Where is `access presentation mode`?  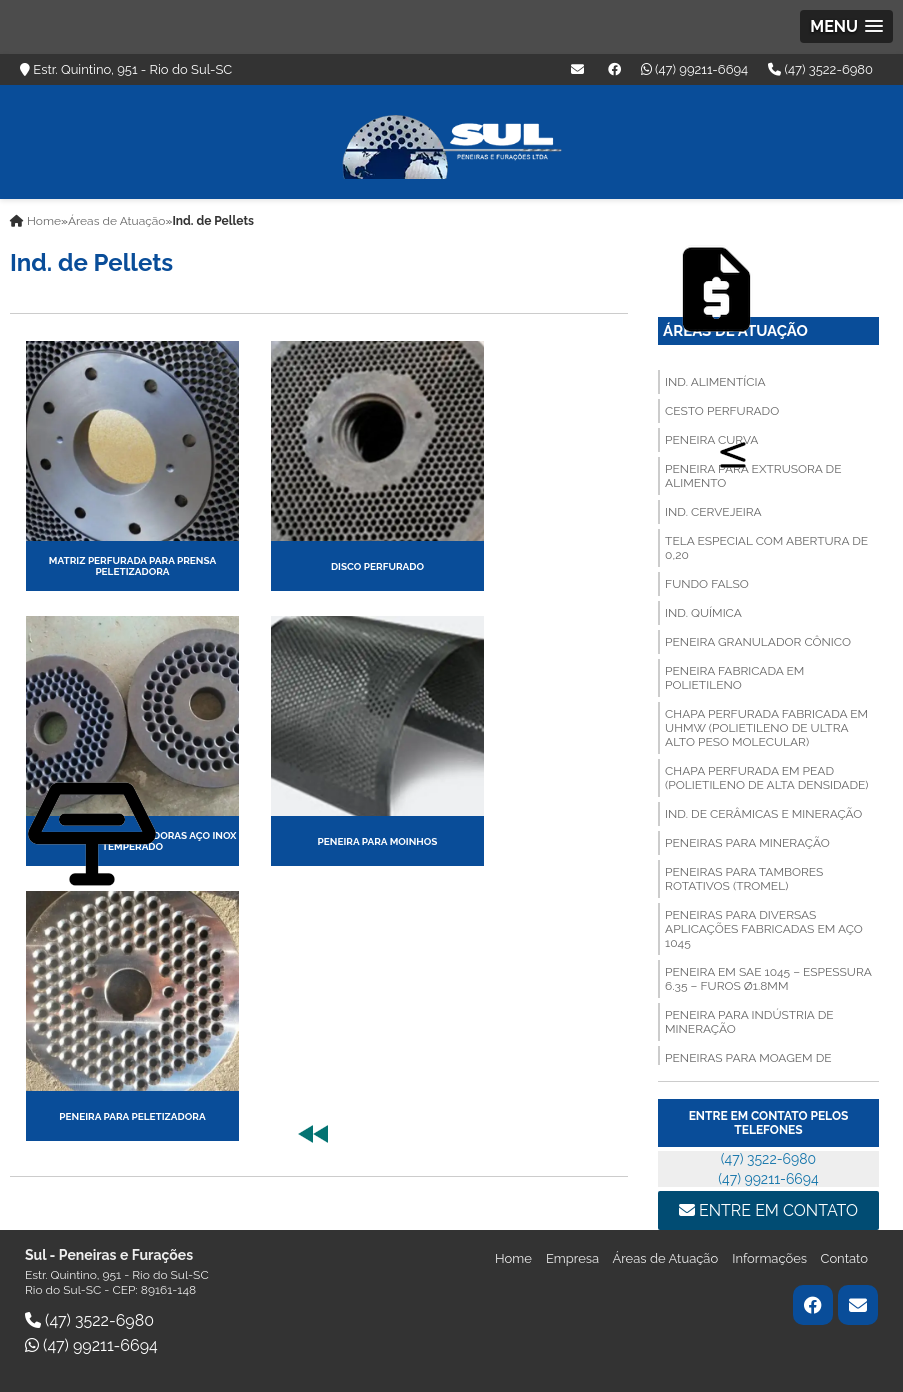
access presentation mode is located at coordinates (92, 834).